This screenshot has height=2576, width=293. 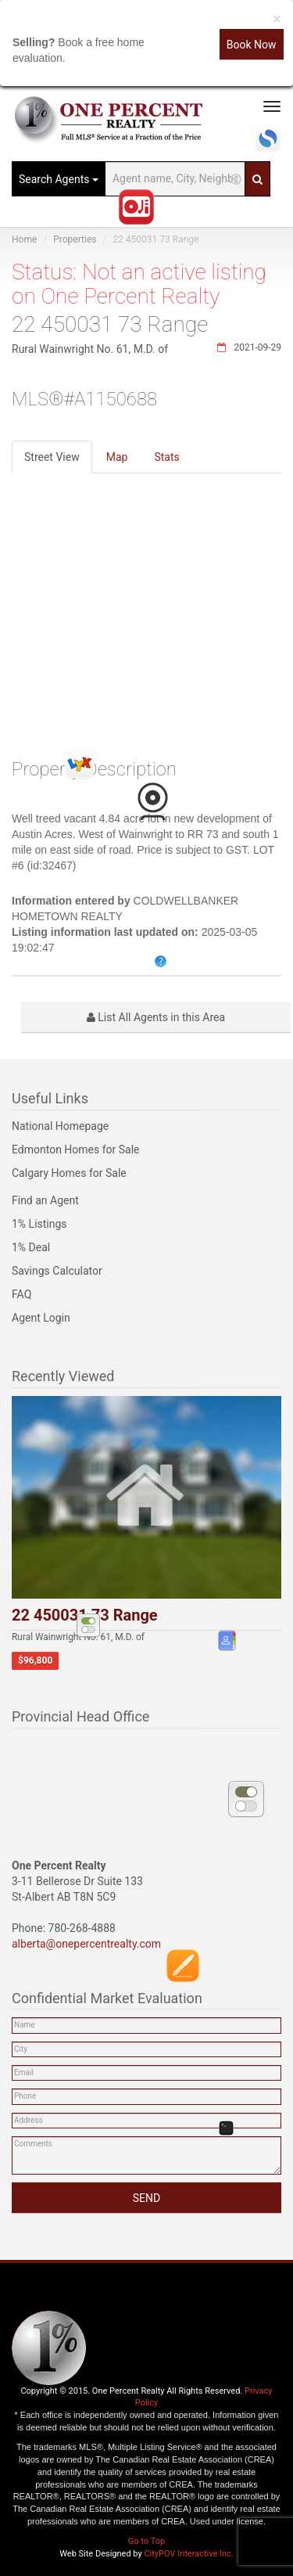 What do you see at coordinates (160, 961) in the screenshot?
I see `open the help center or documentation` at bounding box center [160, 961].